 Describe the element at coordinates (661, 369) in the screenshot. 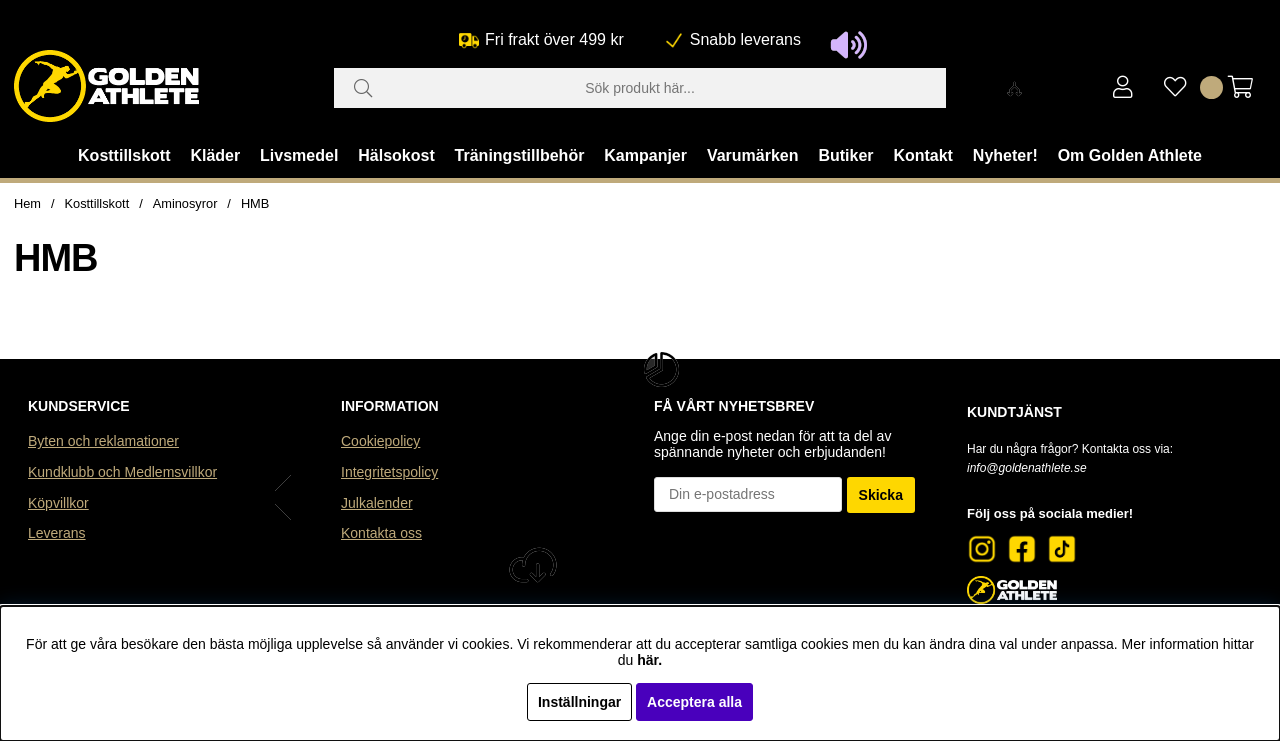

I see `view analytics or statistics breakdown` at that location.